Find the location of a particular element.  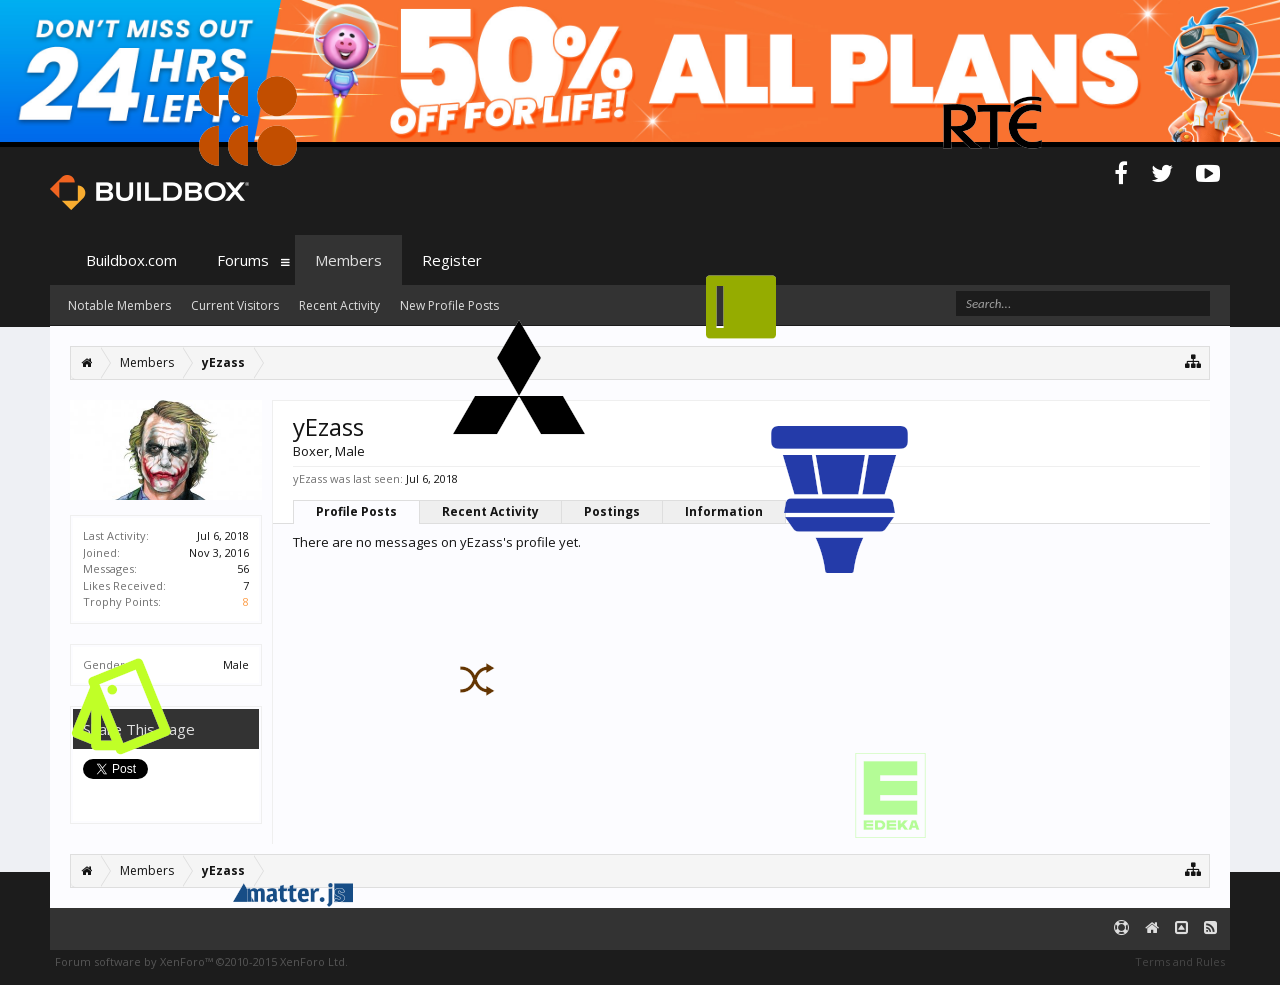

matter.js physics engine library logo is located at coordinates (293, 895).